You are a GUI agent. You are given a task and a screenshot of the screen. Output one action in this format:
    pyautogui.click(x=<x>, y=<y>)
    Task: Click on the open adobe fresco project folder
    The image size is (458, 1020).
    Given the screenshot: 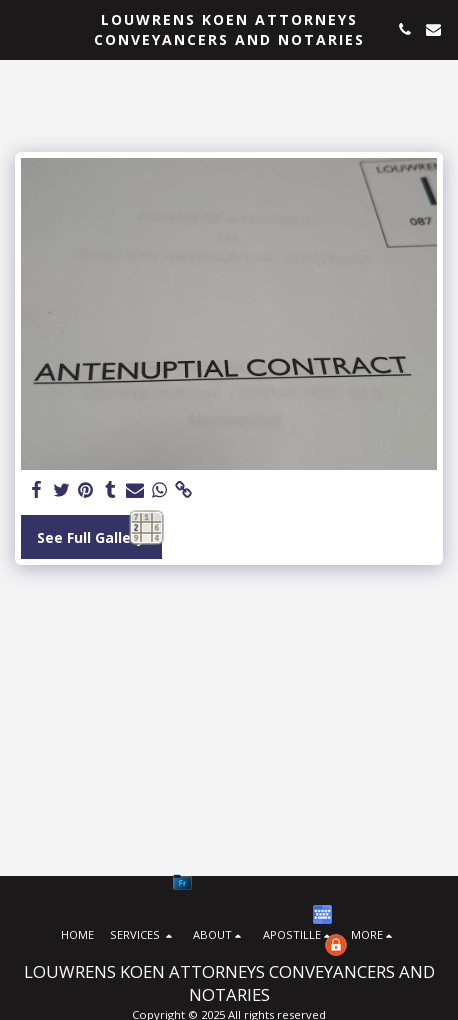 What is the action you would take?
    pyautogui.click(x=182, y=882)
    